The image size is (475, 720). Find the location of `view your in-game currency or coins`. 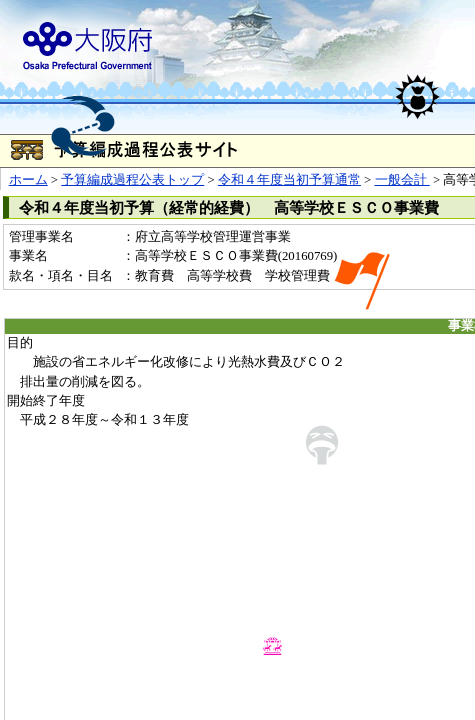

view your in-game currency or coins is located at coordinates (417, 96).